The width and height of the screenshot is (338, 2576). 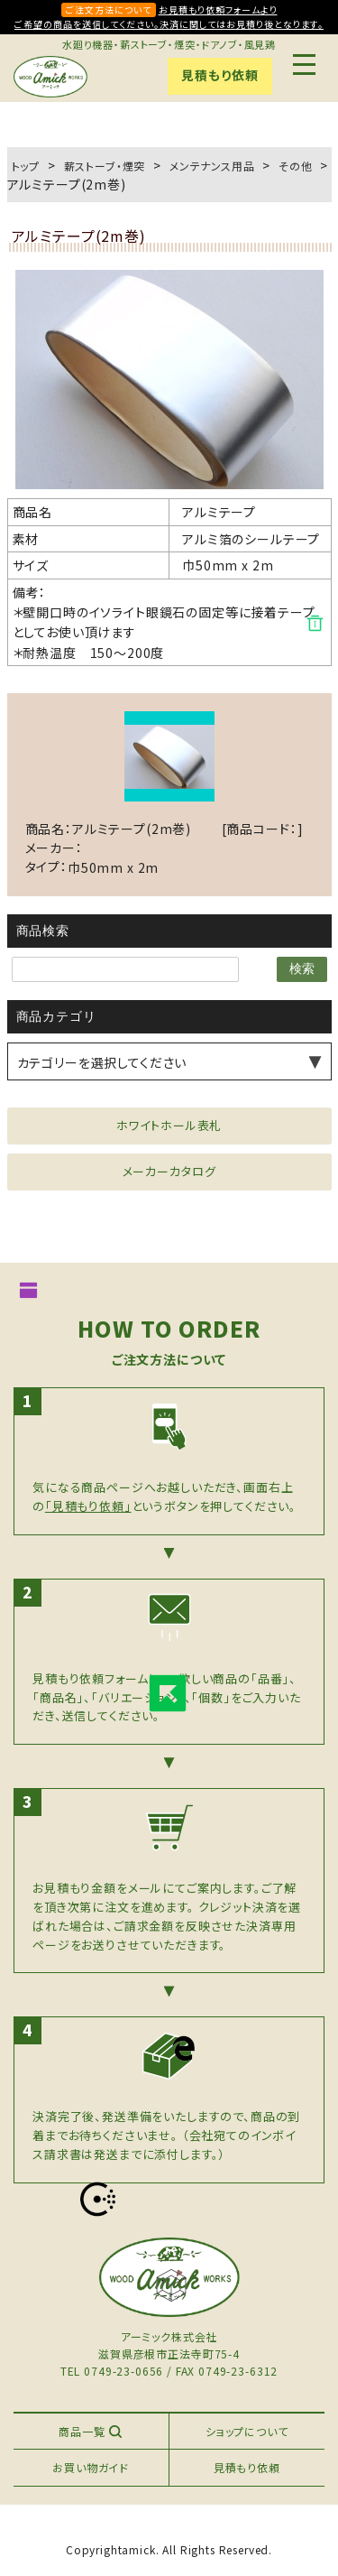 I want to click on open Microsoft Edge browser, so click(x=183, y=2048).